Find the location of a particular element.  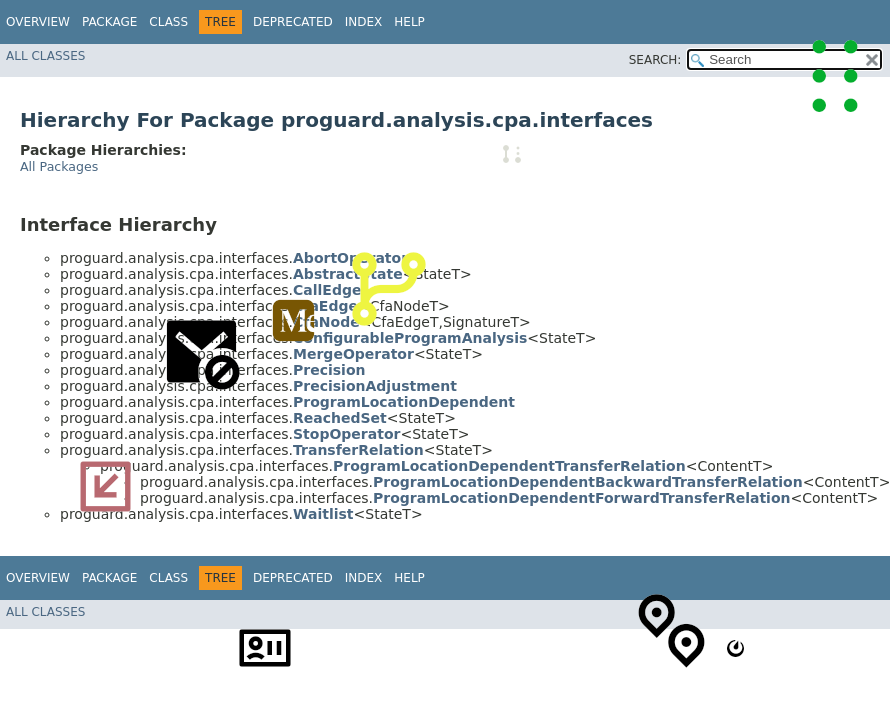

view repository branches is located at coordinates (389, 289).